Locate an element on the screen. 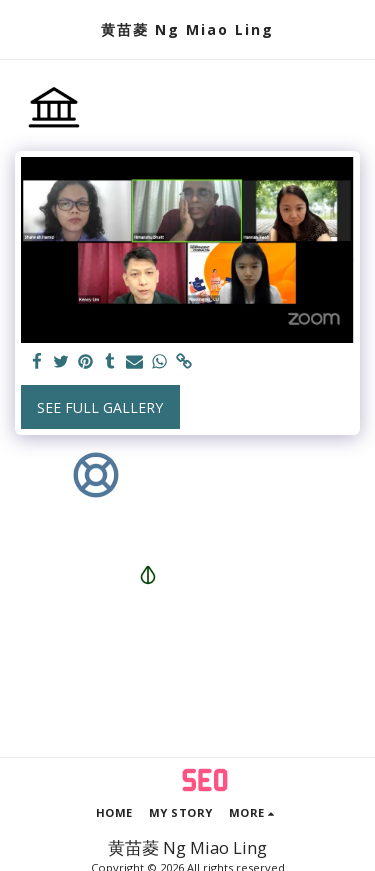 Image resolution: width=375 pixels, height=871 pixels. access search engine optimization tools is located at coordinates (205, 780).